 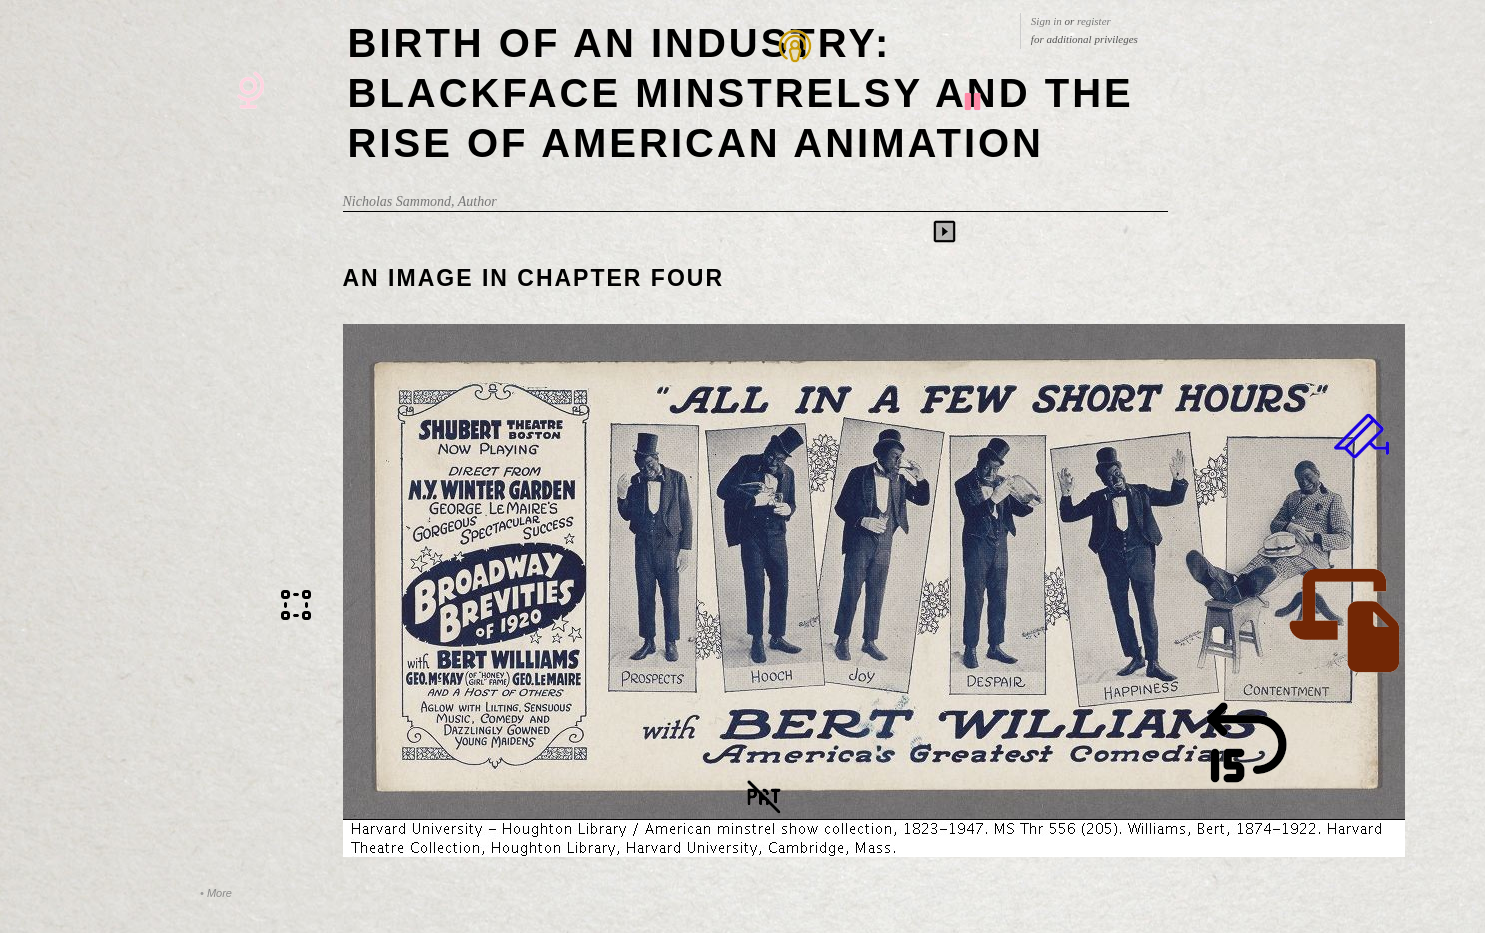 What do you see at coordinates (296, 605) in the screenshot?
I see `adjust transformation anchor point` at bounding box center [296, 605].